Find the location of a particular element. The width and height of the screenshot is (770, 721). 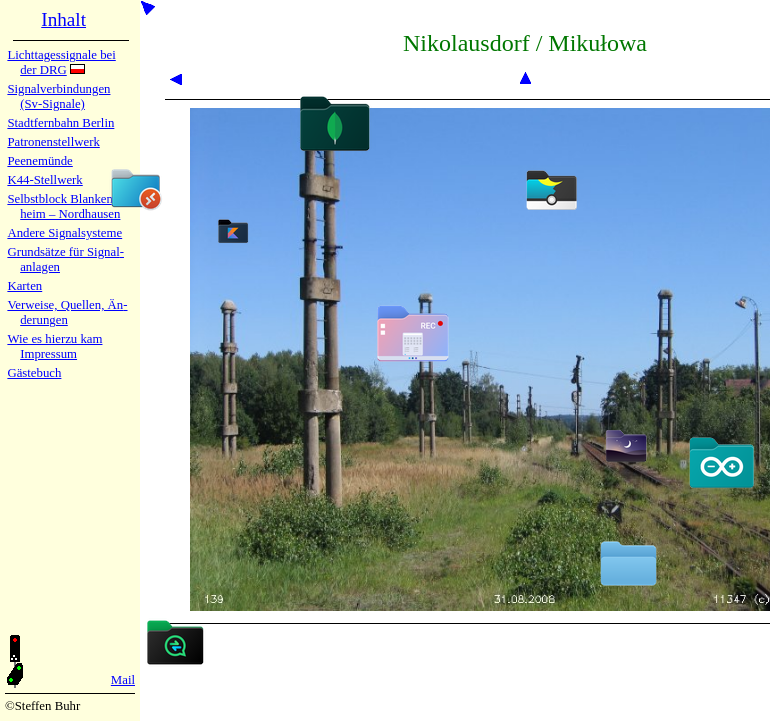

open arduino project files folder is located at coordinates (721, 464).